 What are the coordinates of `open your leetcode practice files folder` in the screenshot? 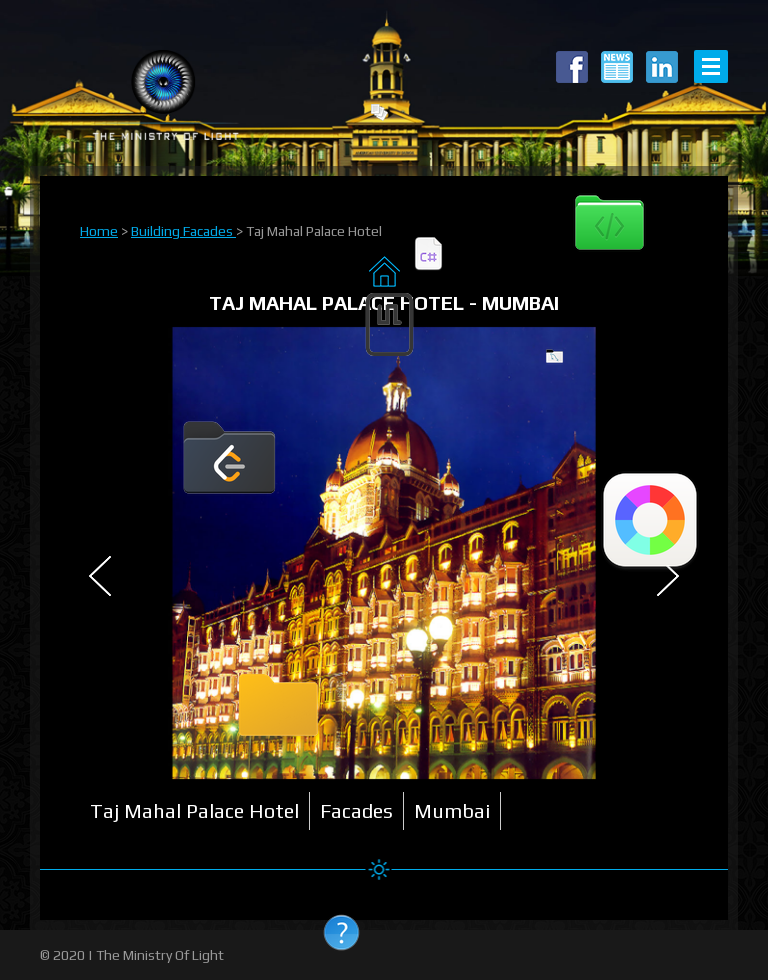 It's located at (229, 460).